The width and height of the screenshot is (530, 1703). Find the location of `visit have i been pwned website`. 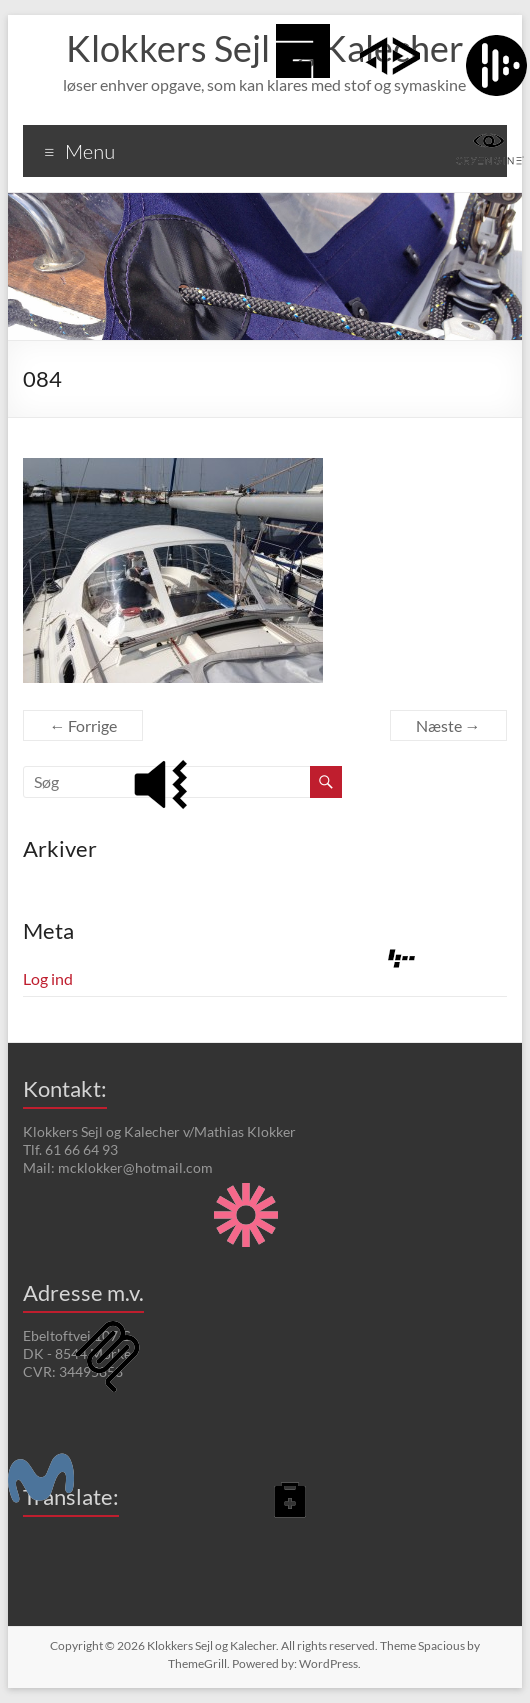

visit have i been pwned website is located at coordinates (401, 958).